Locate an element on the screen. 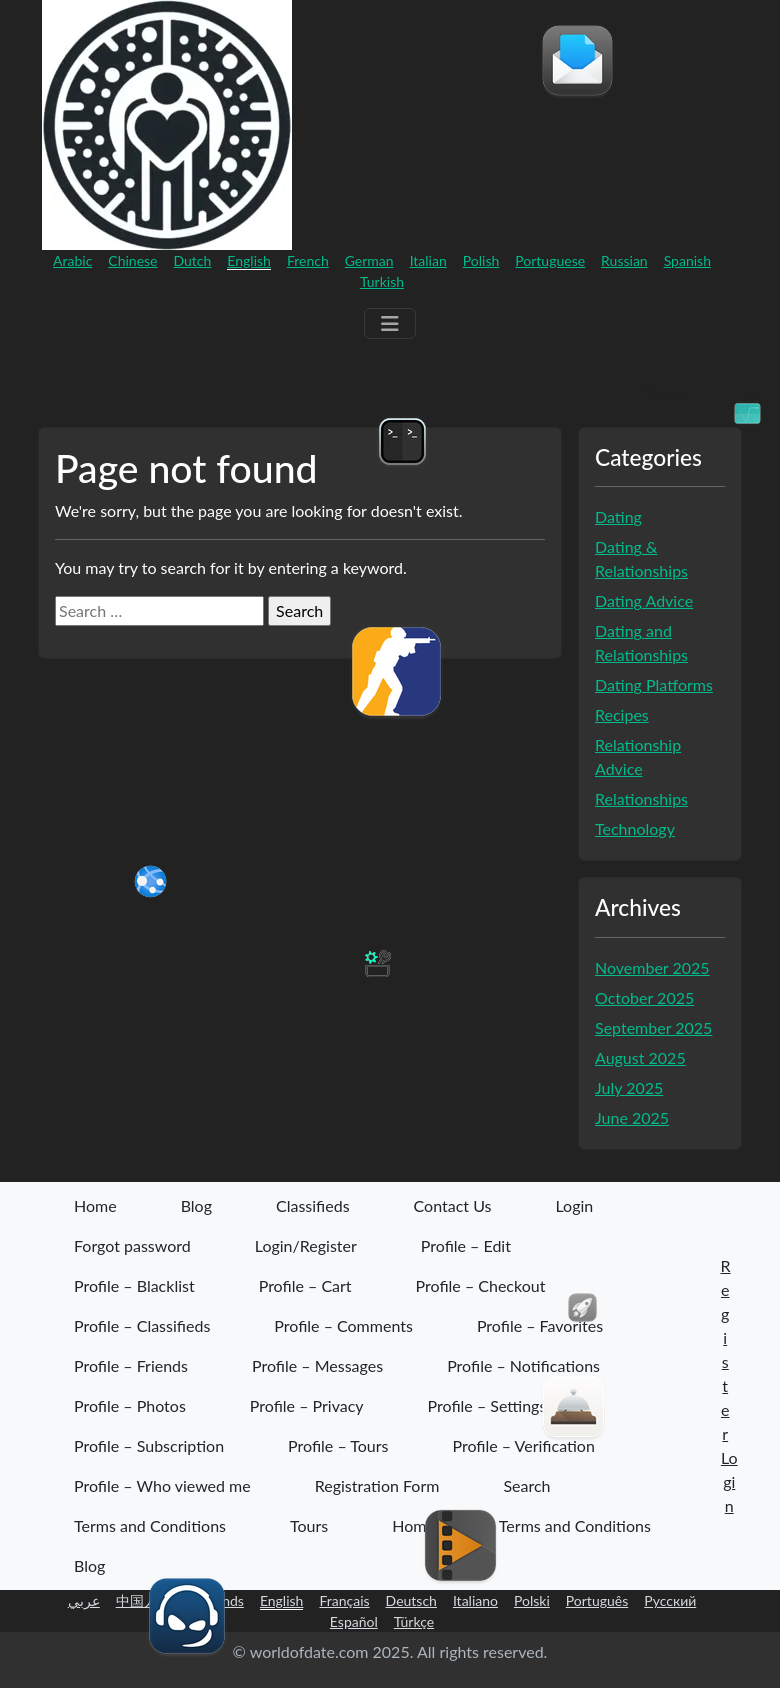 Image resolution: width=780 pixels, height=1688 pixels. open terminix terminal emulator is located at coordinates (402, 441).